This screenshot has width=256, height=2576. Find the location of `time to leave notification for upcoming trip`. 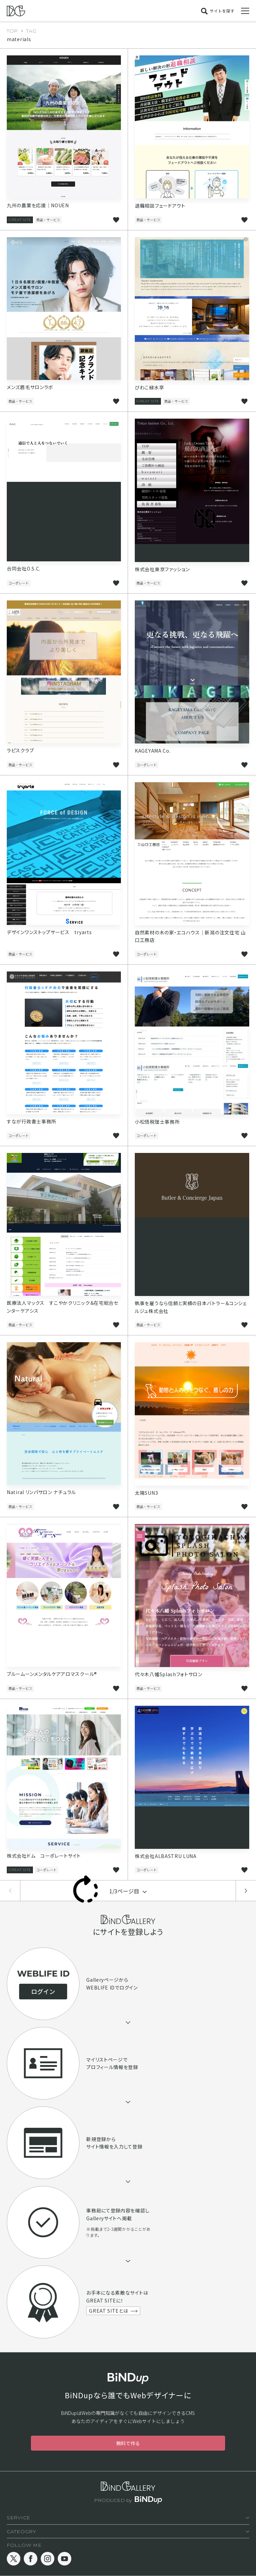

time to leave notification for upcoming trip is located at coordinates (98, 1402).